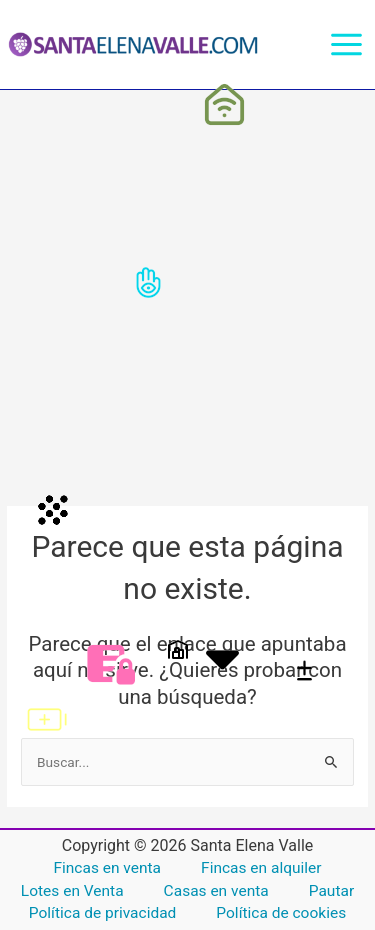  I want to click on access hand tracking or gesture recognition settings, so click(148, 282).